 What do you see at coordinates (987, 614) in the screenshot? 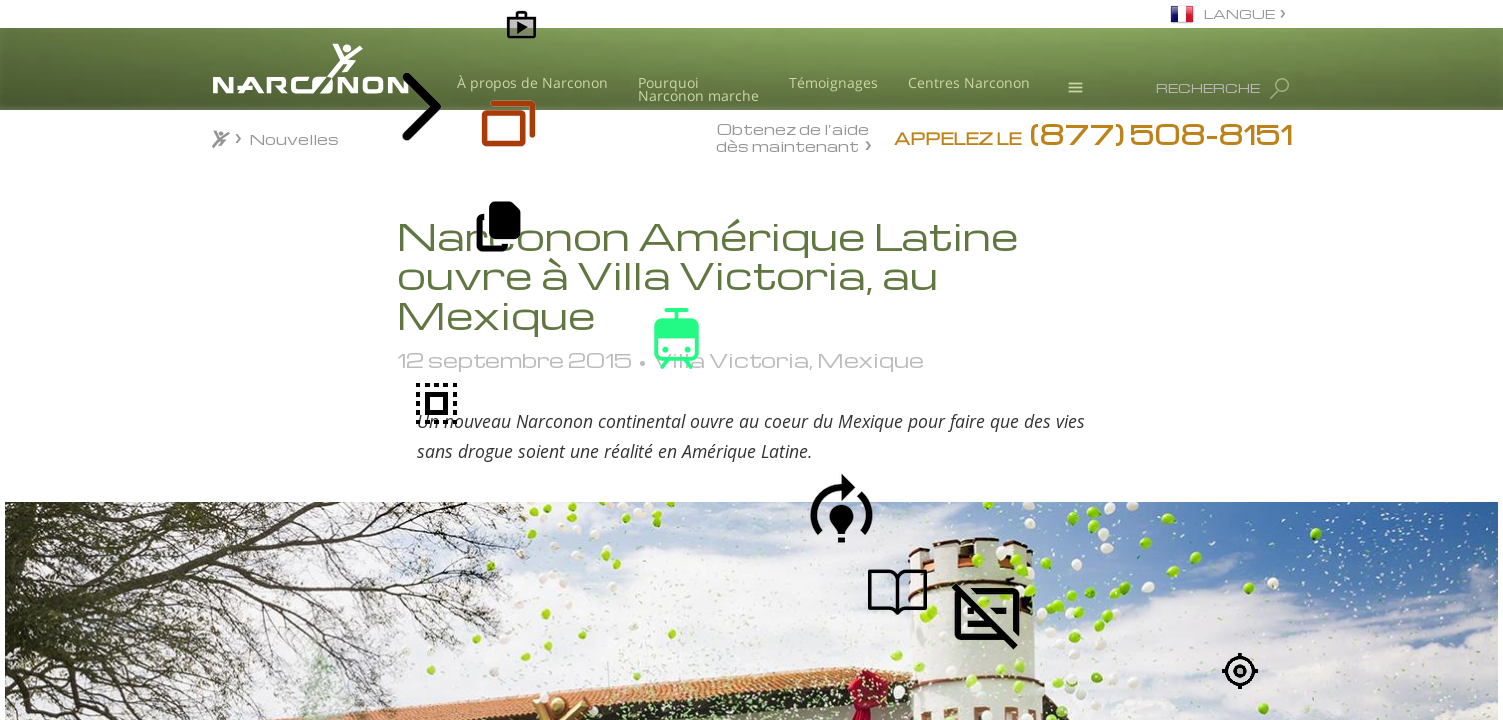
I see `turn off subtitles or closed captions` at bounding box center [987, 614].